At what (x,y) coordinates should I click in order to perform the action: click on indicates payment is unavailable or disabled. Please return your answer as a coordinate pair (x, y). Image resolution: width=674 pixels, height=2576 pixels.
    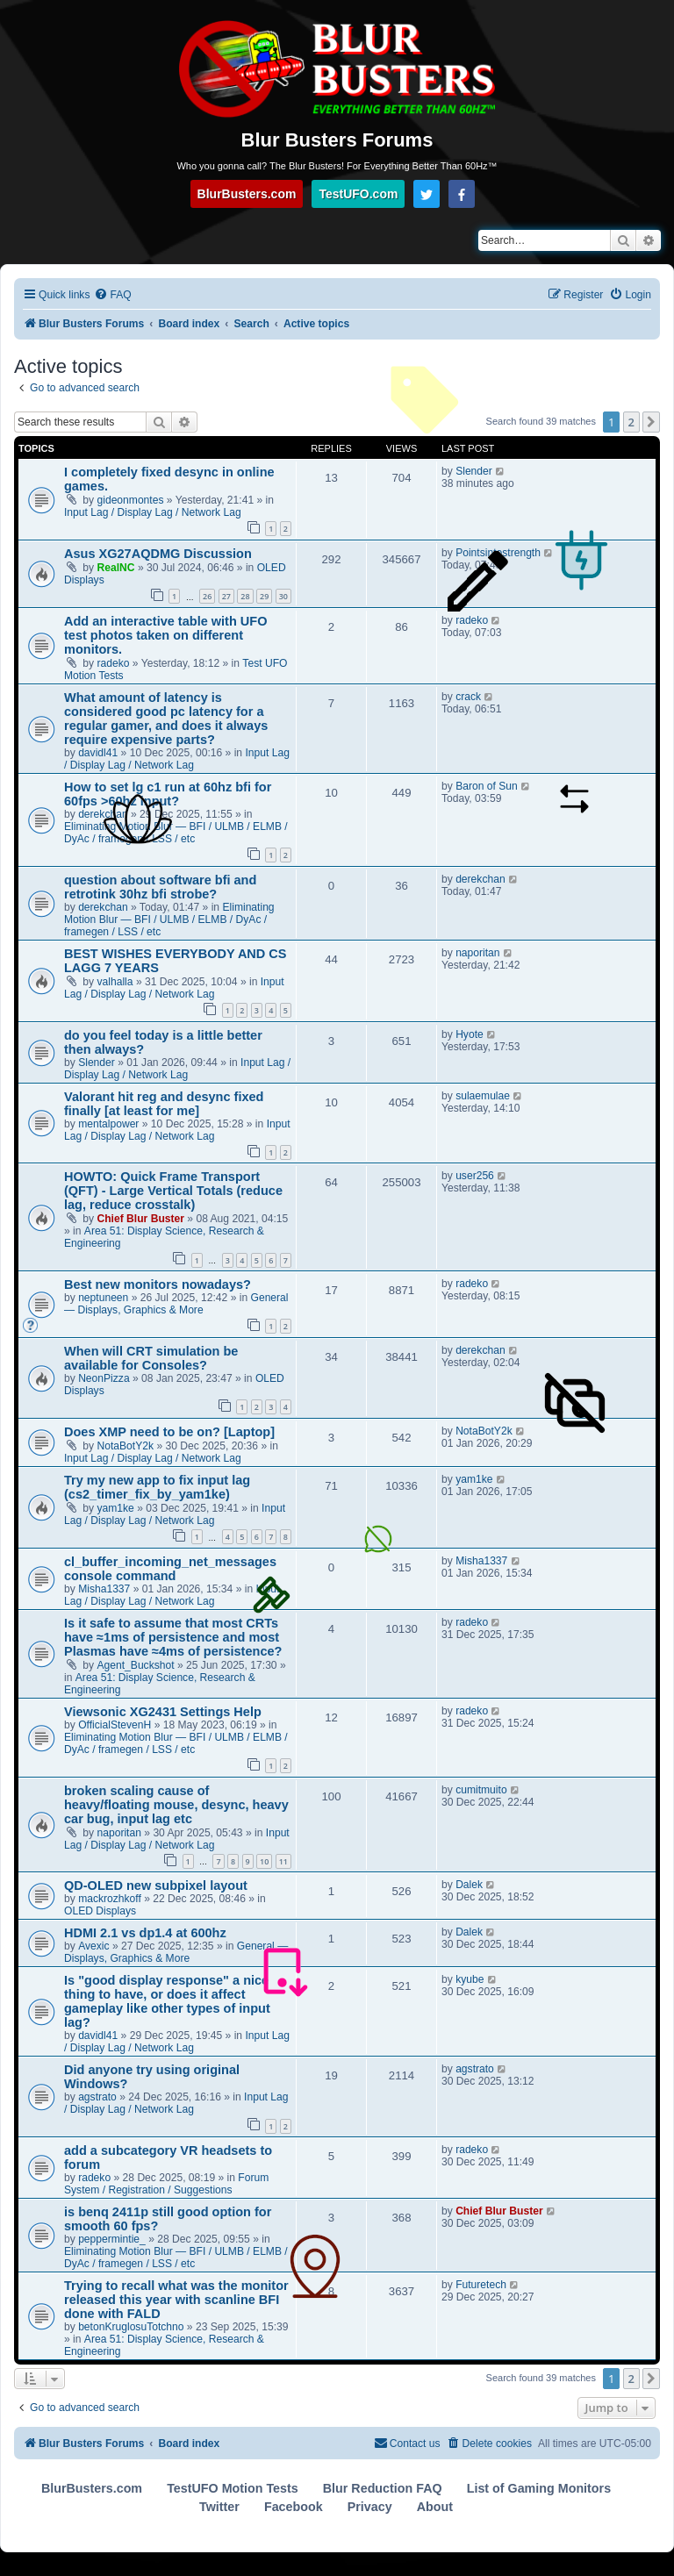
    Looking at the image, I should click on (575, 1403).